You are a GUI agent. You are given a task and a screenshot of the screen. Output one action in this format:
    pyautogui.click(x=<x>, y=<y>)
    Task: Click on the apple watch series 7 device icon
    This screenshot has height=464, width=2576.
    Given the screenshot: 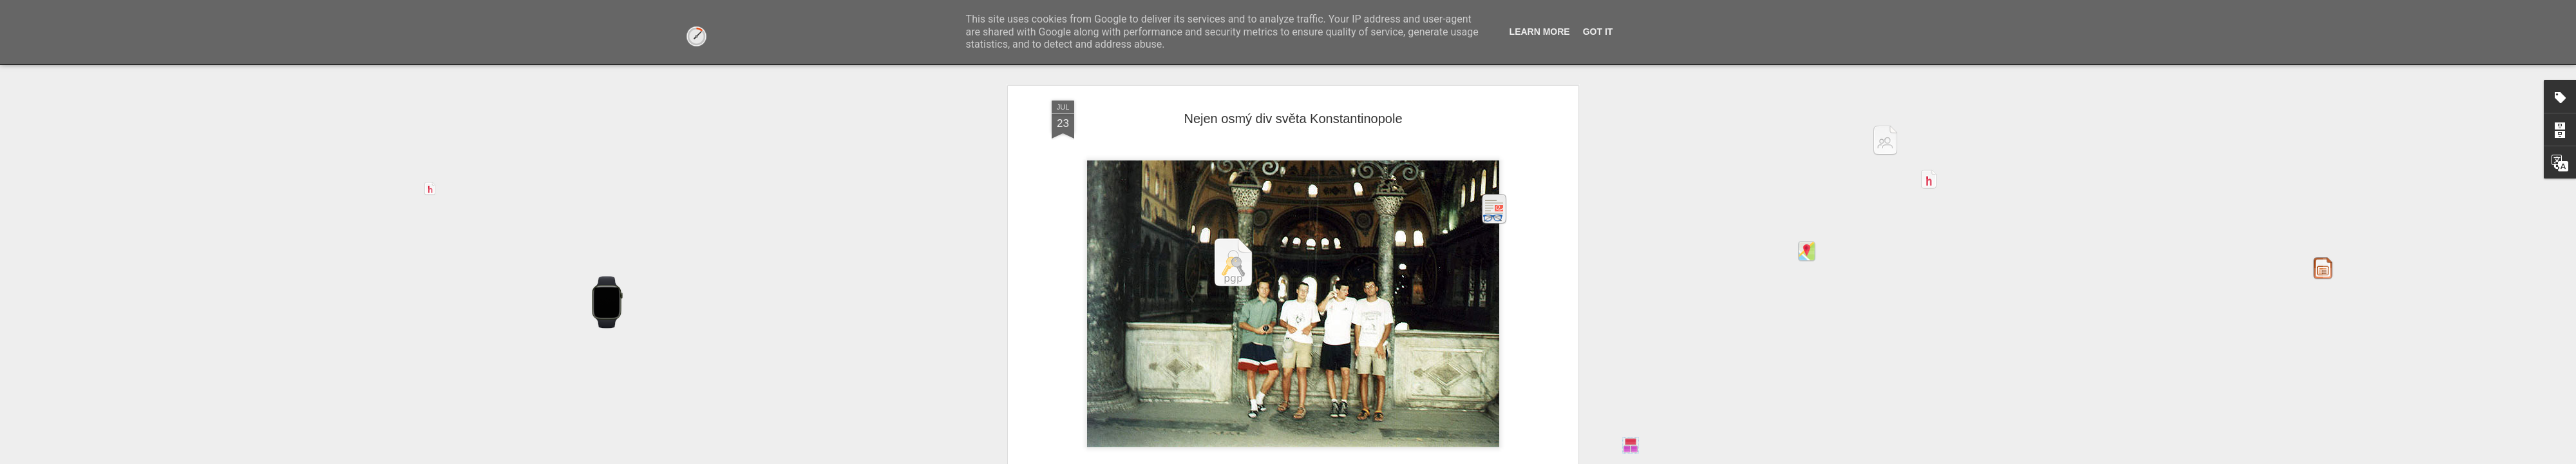 What is the action you would take?
    pyautogui.click(x=607, y=302)
    